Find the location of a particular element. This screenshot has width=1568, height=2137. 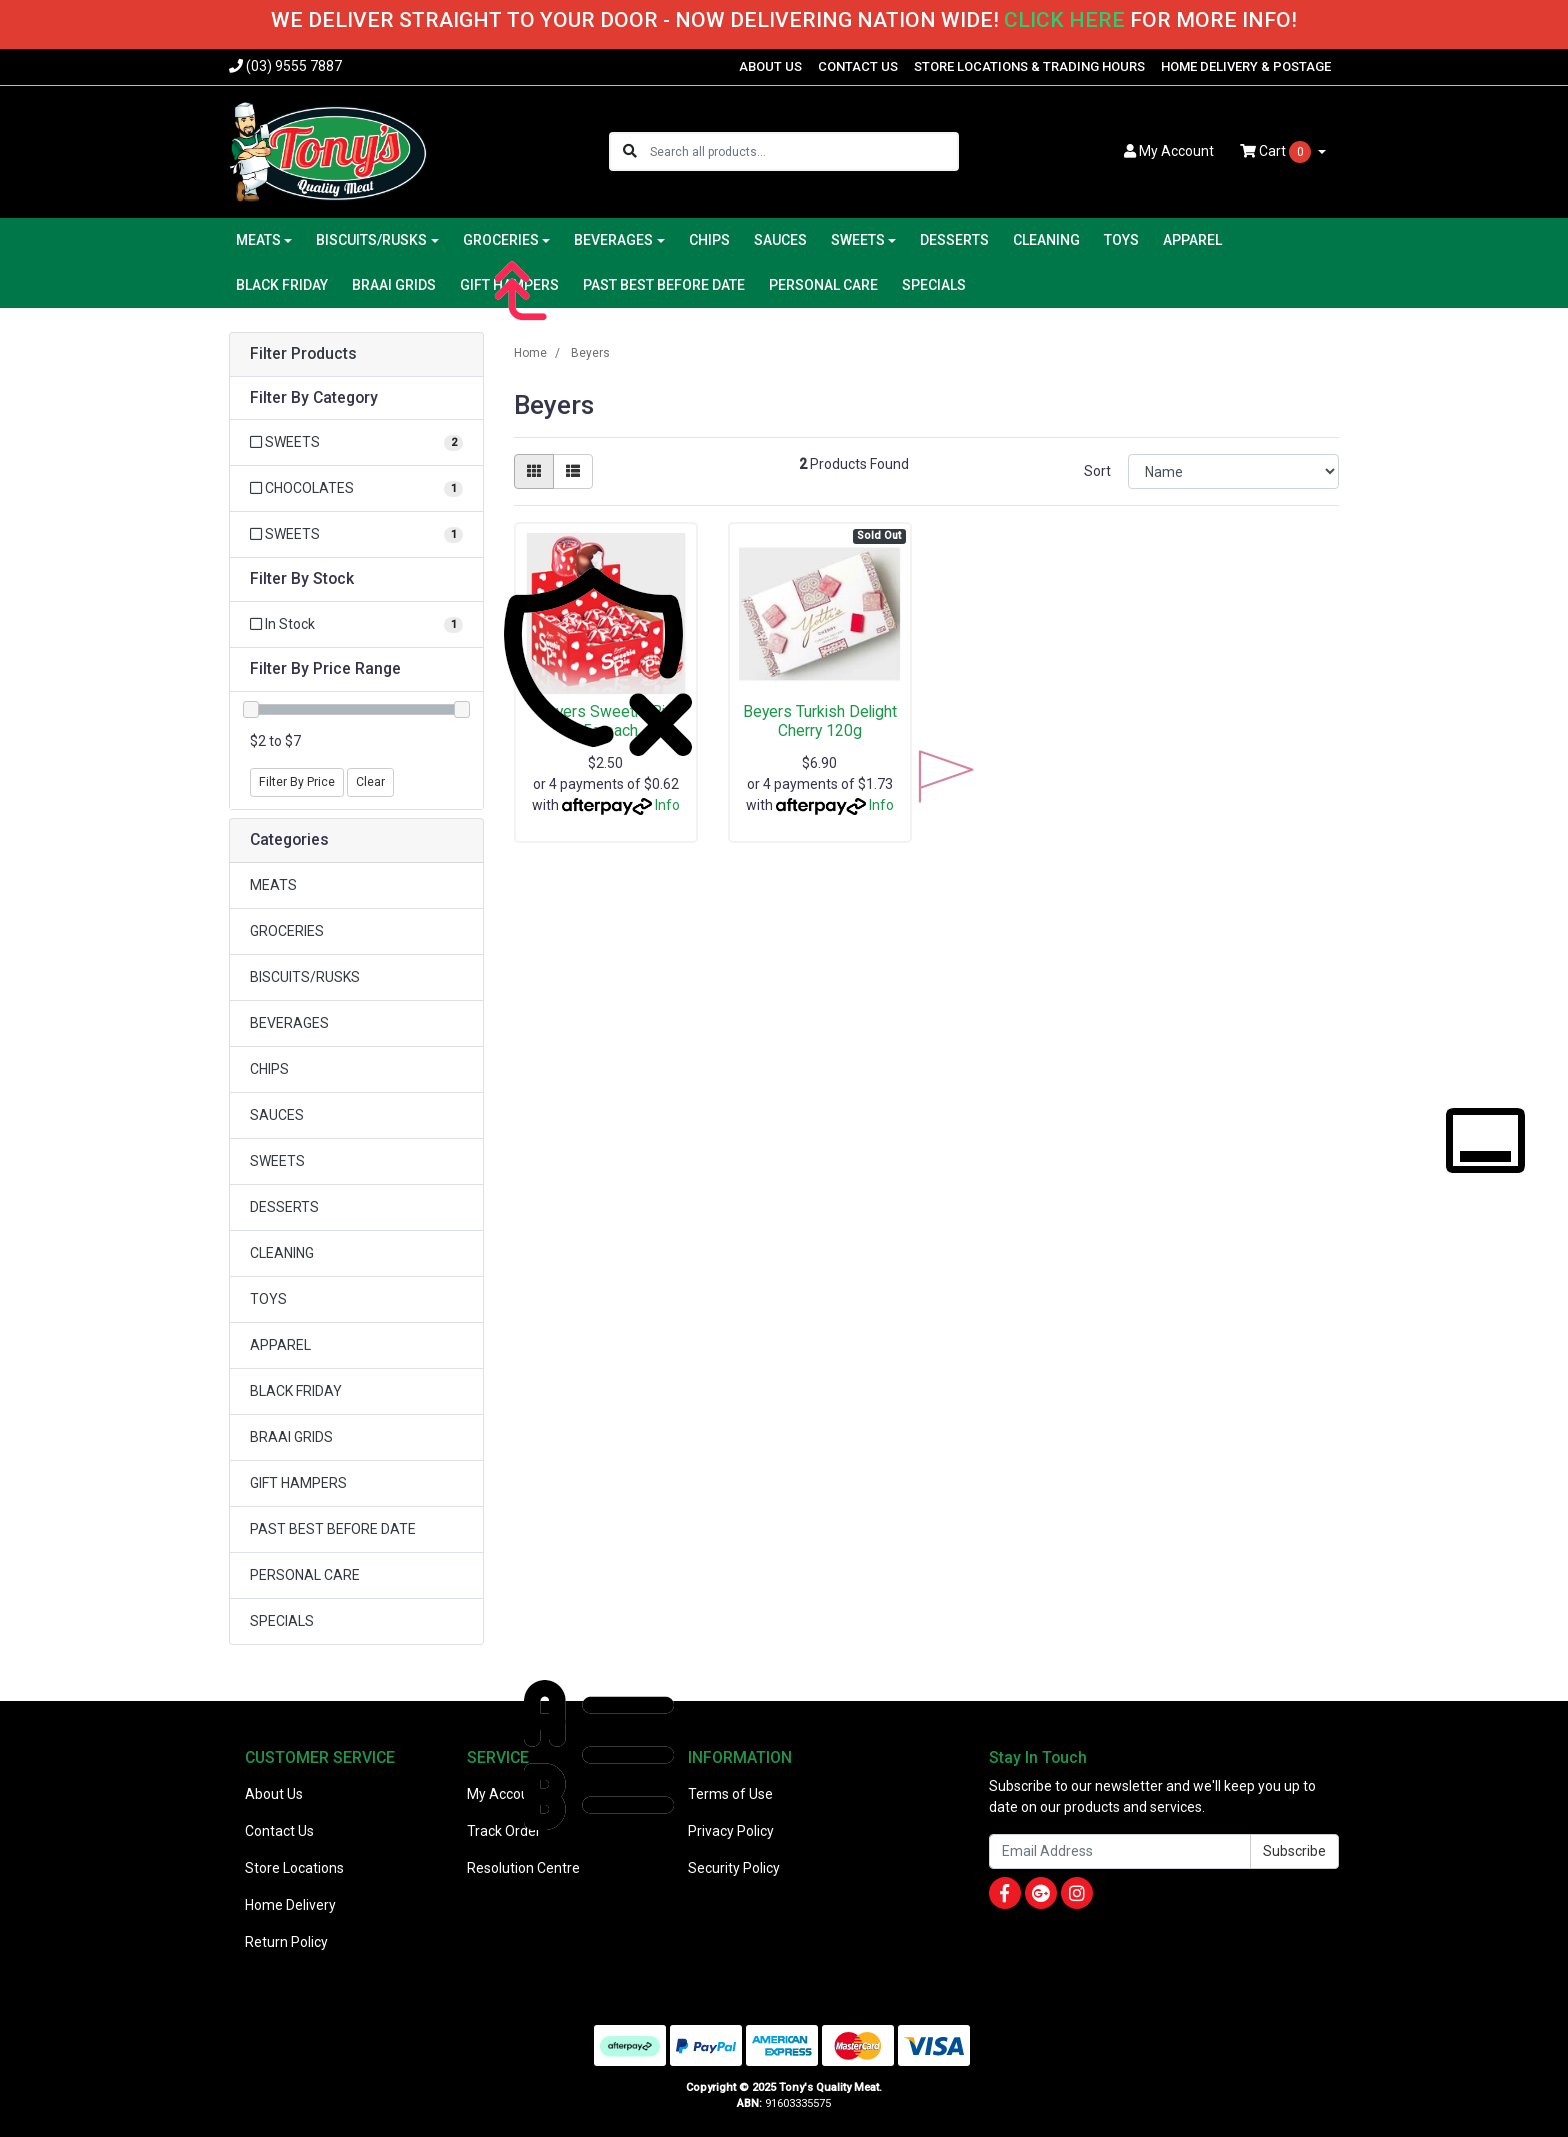

flag or bookmark an item is located at coordinates (940, 776).